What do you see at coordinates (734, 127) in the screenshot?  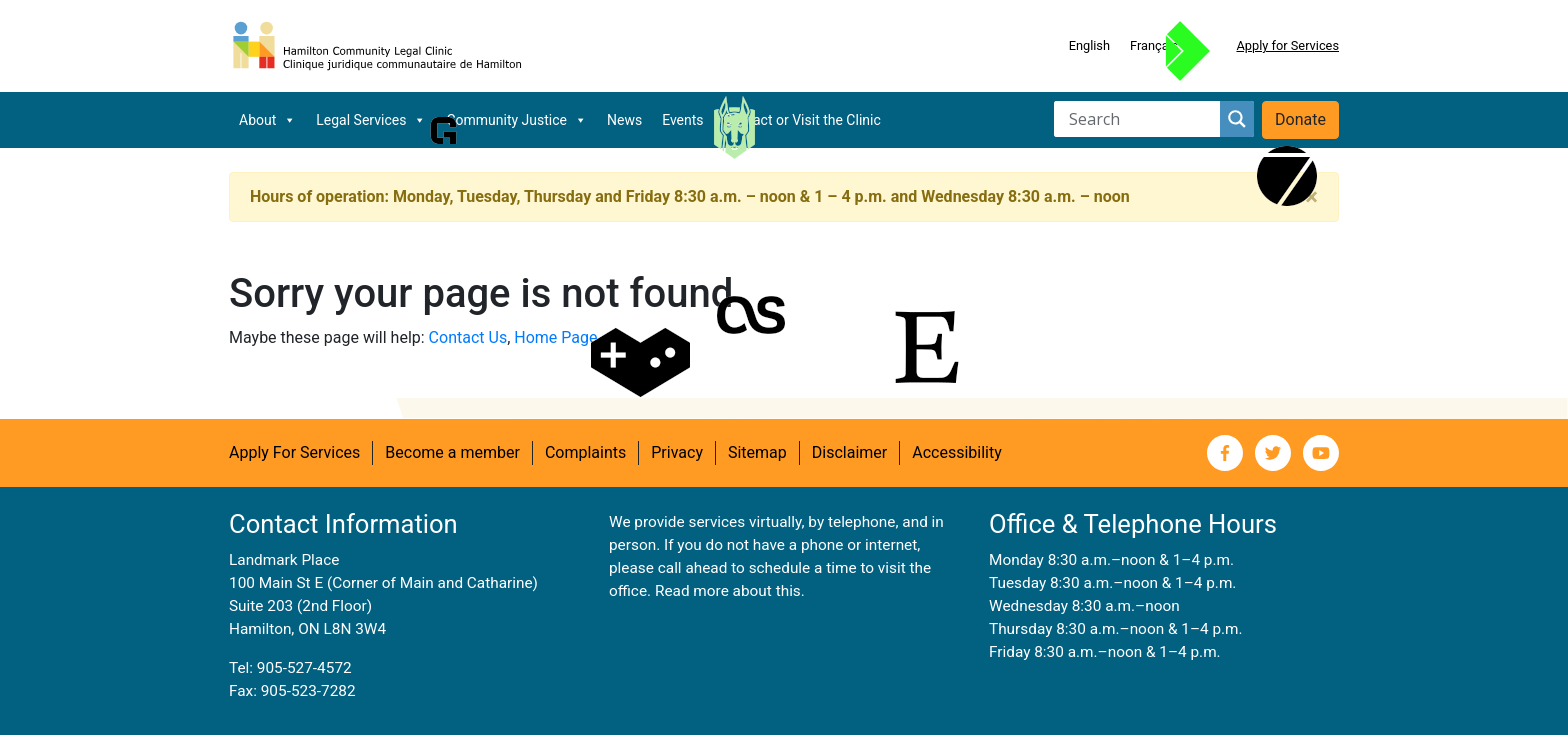 I see `access Snyk security dashboard` at bounding box center [734, 127].